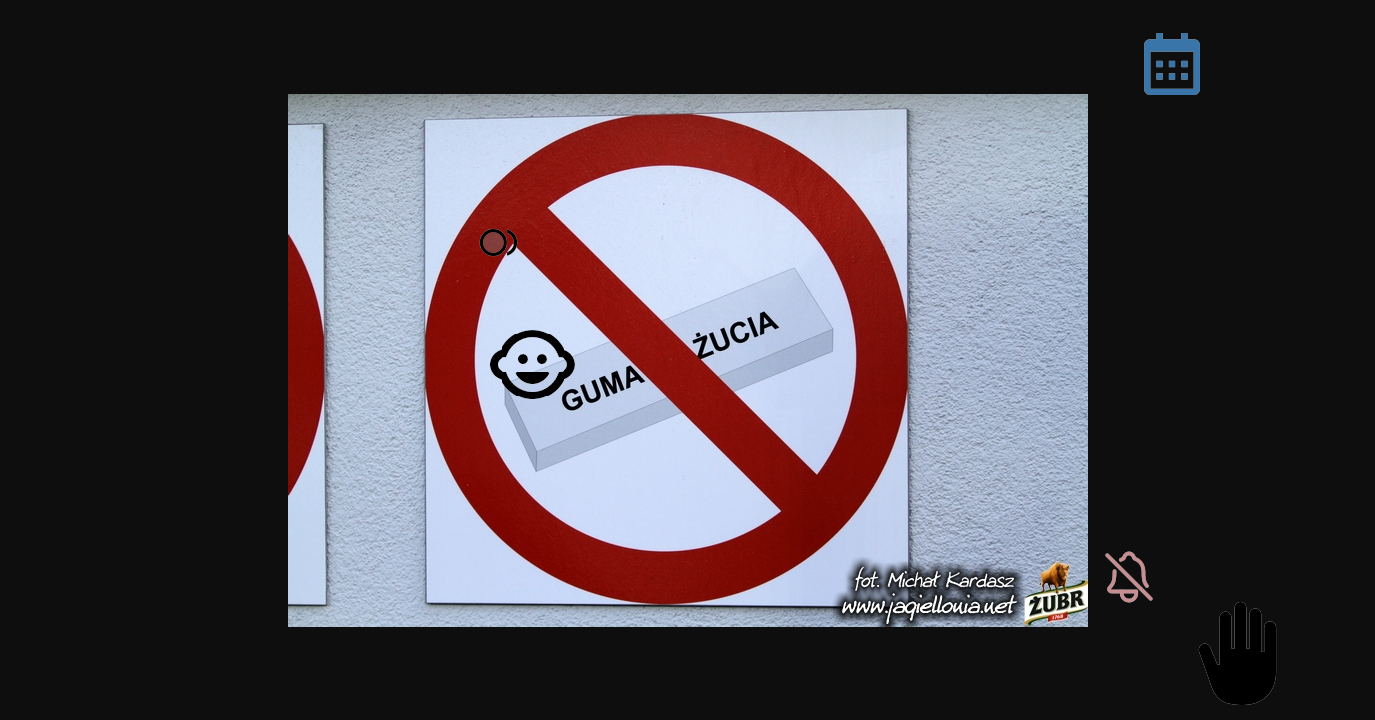  Describe the element at coordinates (1172, 64) in the screenshot. I see `view calendar or schedule` at that location.